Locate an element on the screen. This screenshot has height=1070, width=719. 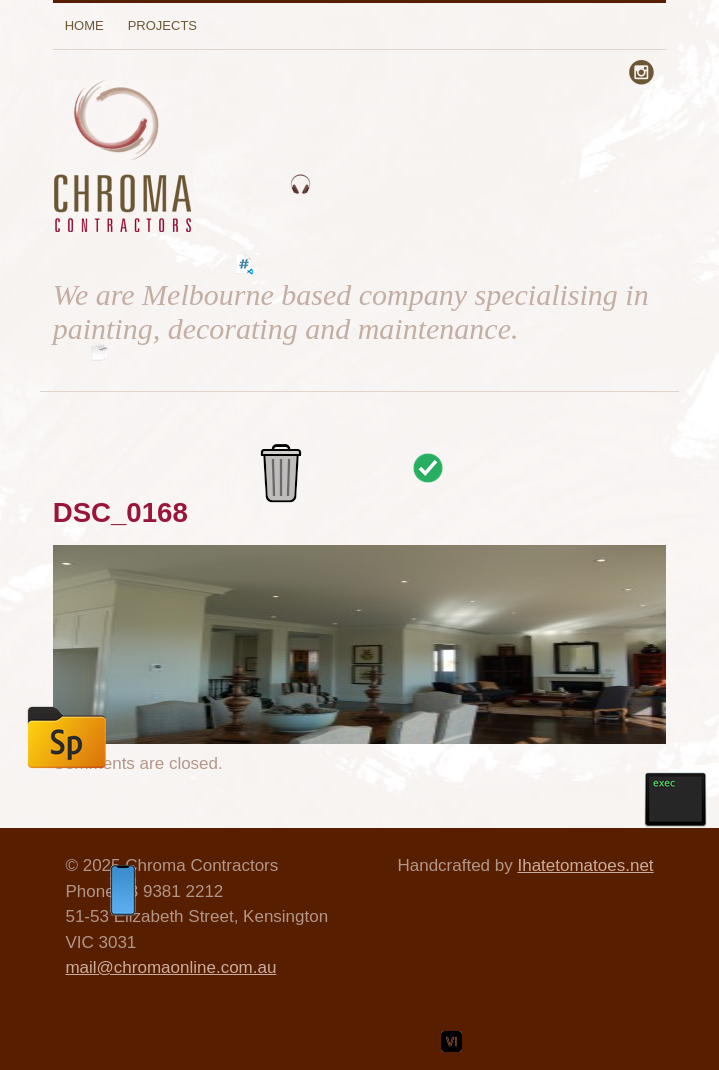
connect bluetooth headphones is located at coordinates (300, 184).